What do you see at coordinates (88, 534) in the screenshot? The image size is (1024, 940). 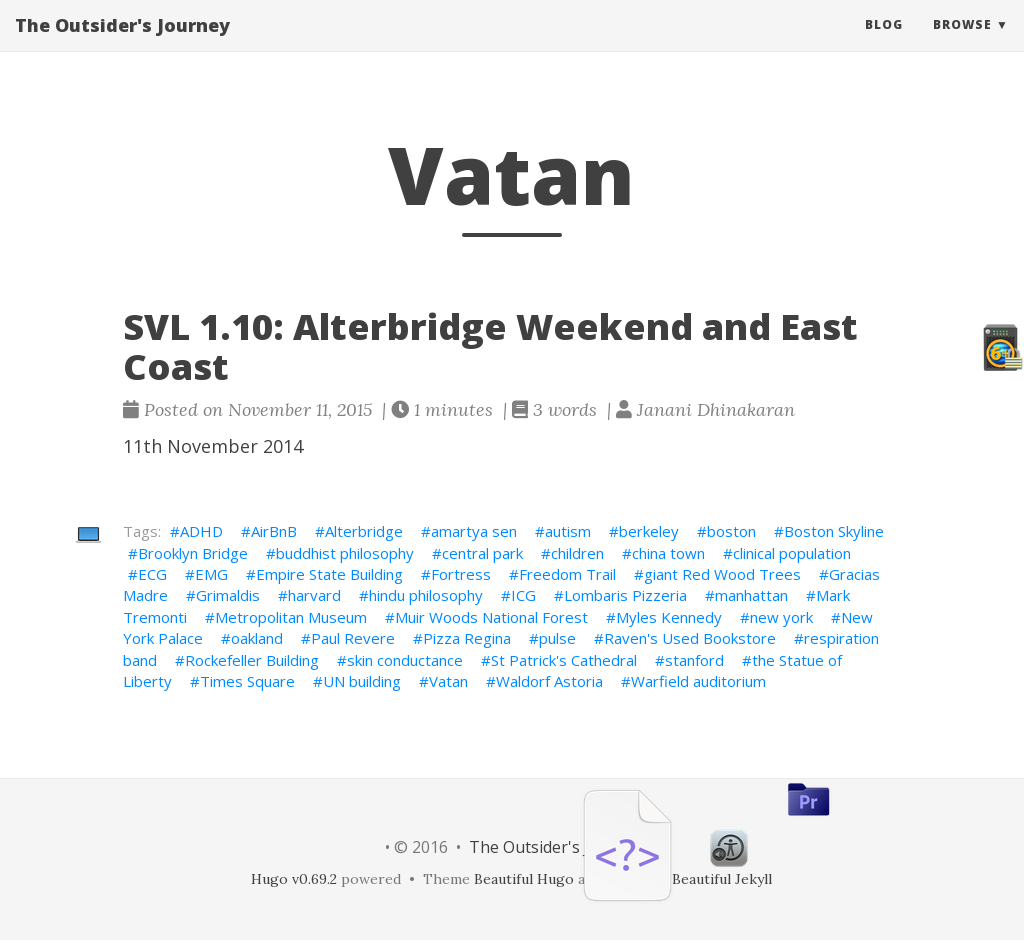 I see `represents this macbook pro in system settings` at bounding box center [88, 534].